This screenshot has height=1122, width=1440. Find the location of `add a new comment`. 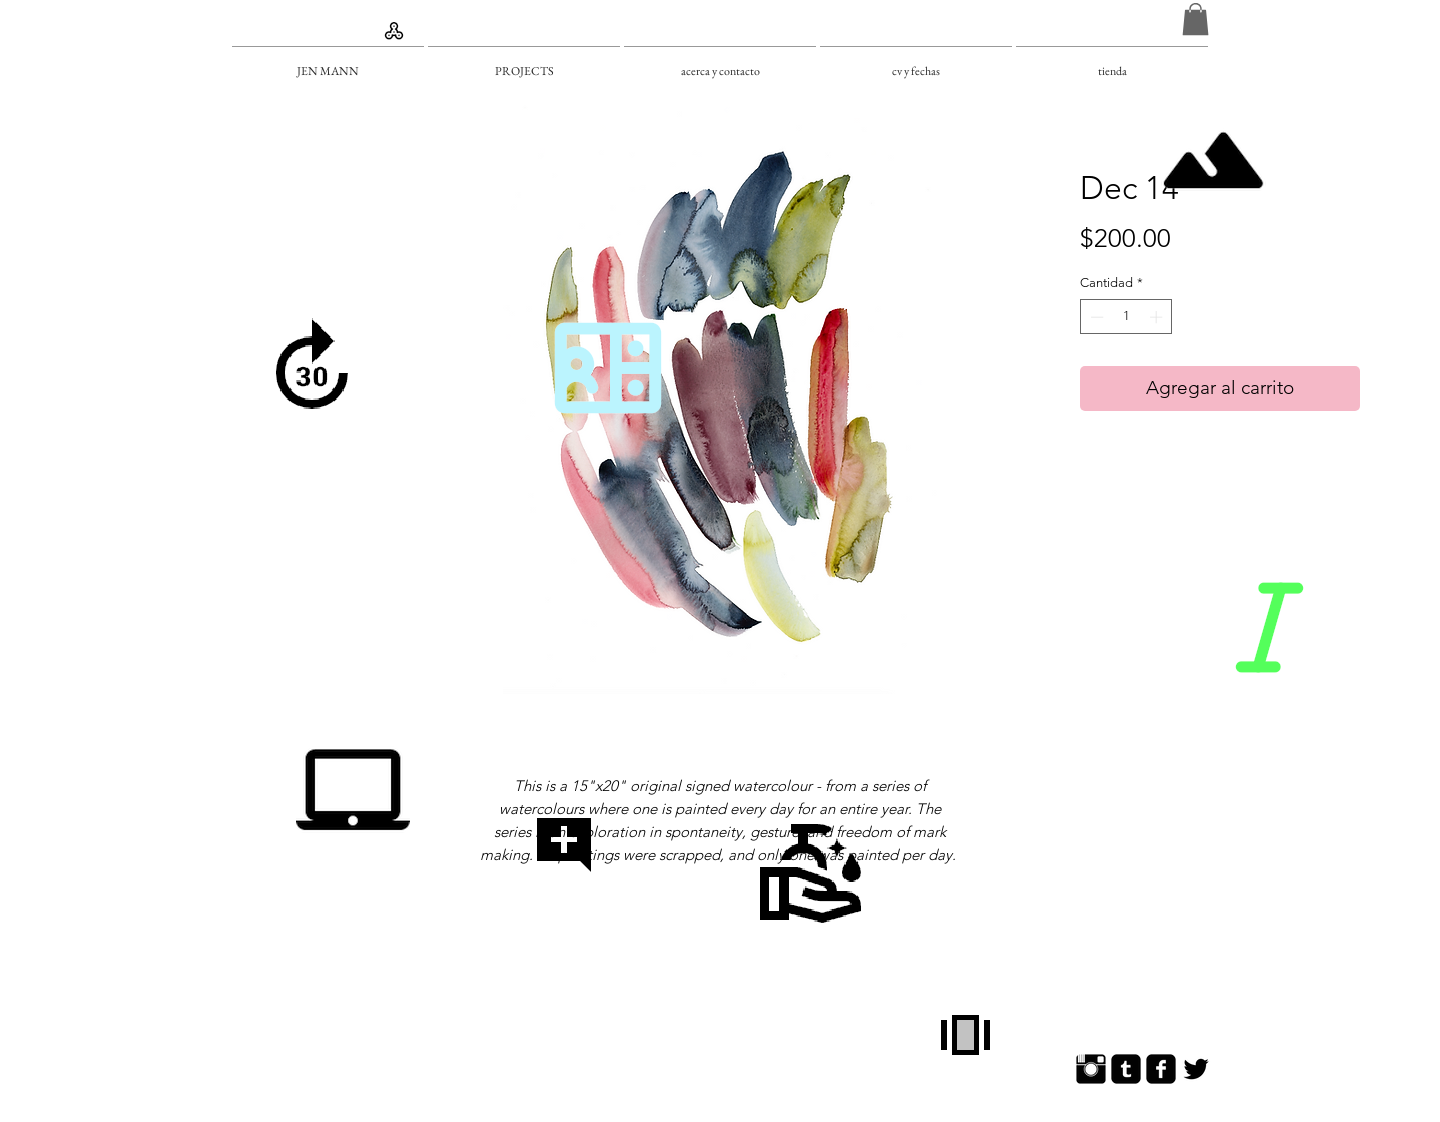

add a new comment is located at coordinates (564, 845).